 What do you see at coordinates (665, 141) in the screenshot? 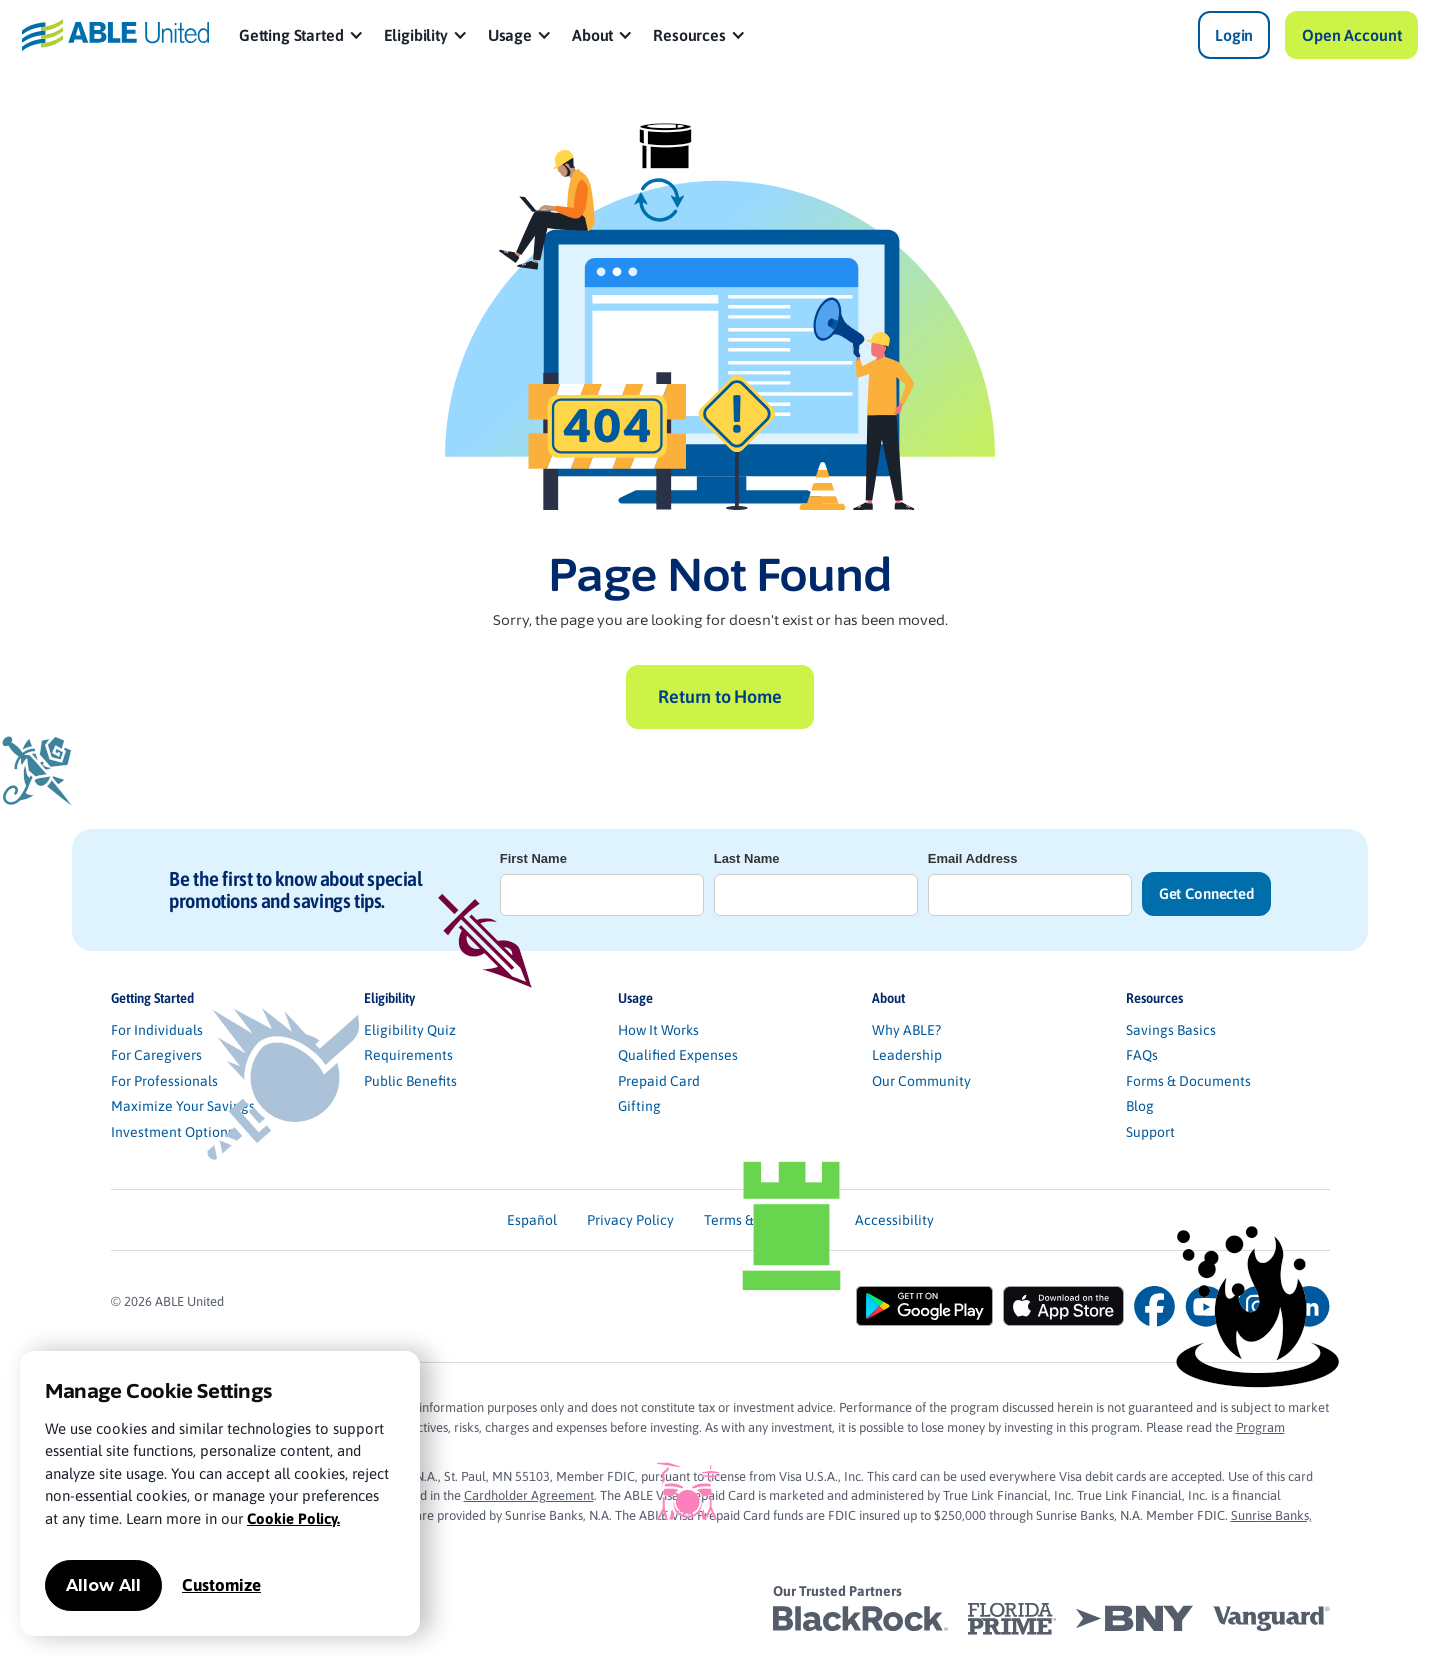
I see `warp or teleport to another location` at bounding box center [665, 141].